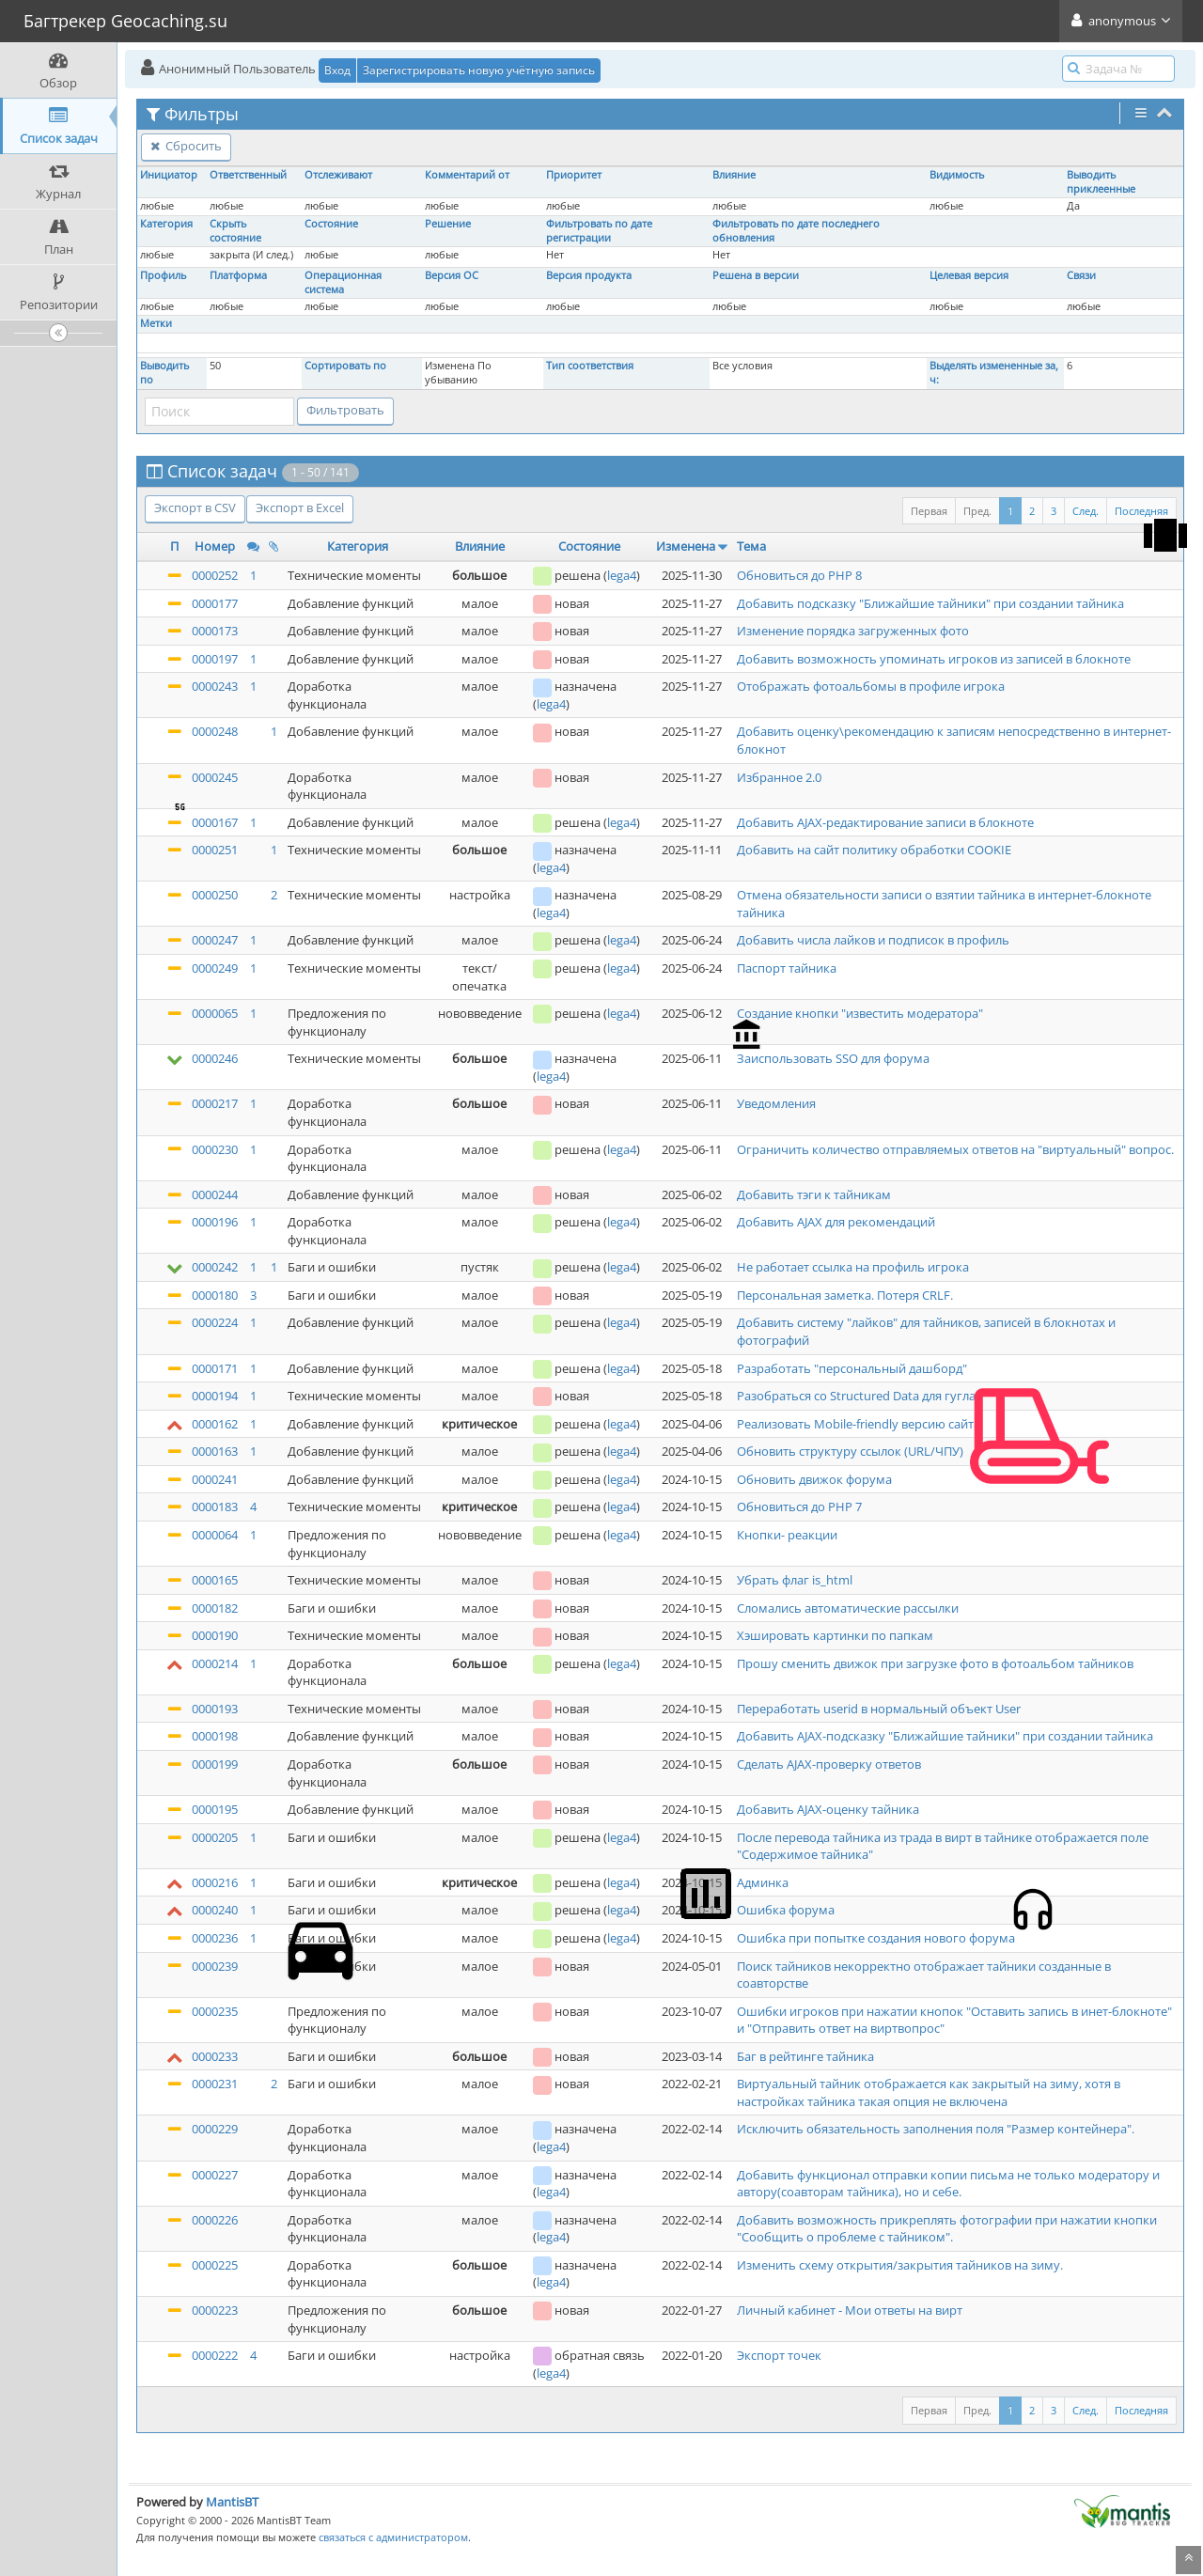  I want to click on view content in carousel mode, so click(1165, 537).